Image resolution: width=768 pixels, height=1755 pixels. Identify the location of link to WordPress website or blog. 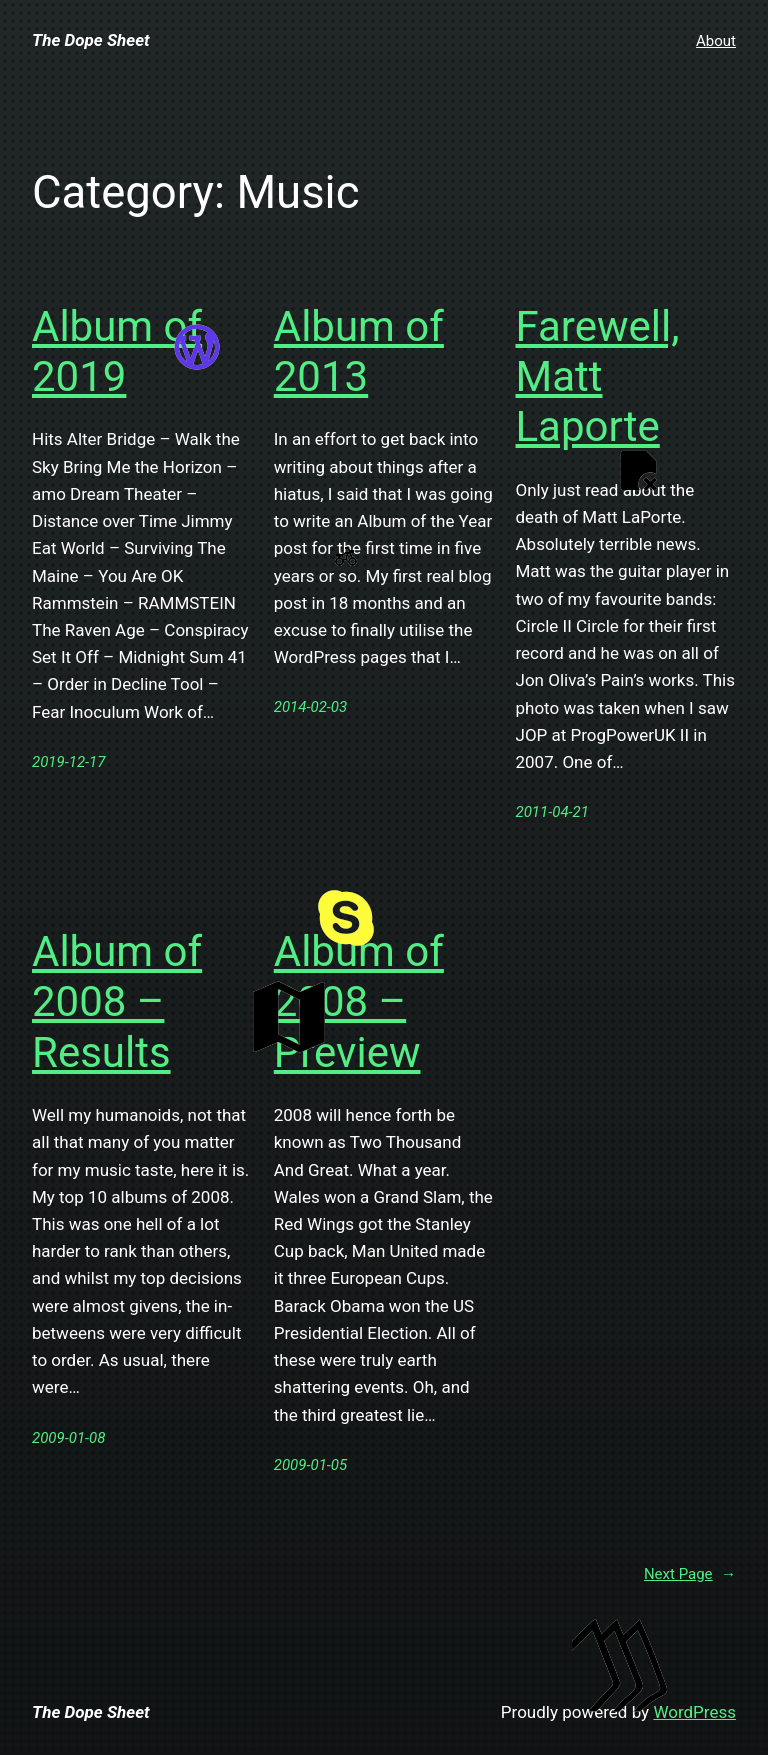
(197, 347).